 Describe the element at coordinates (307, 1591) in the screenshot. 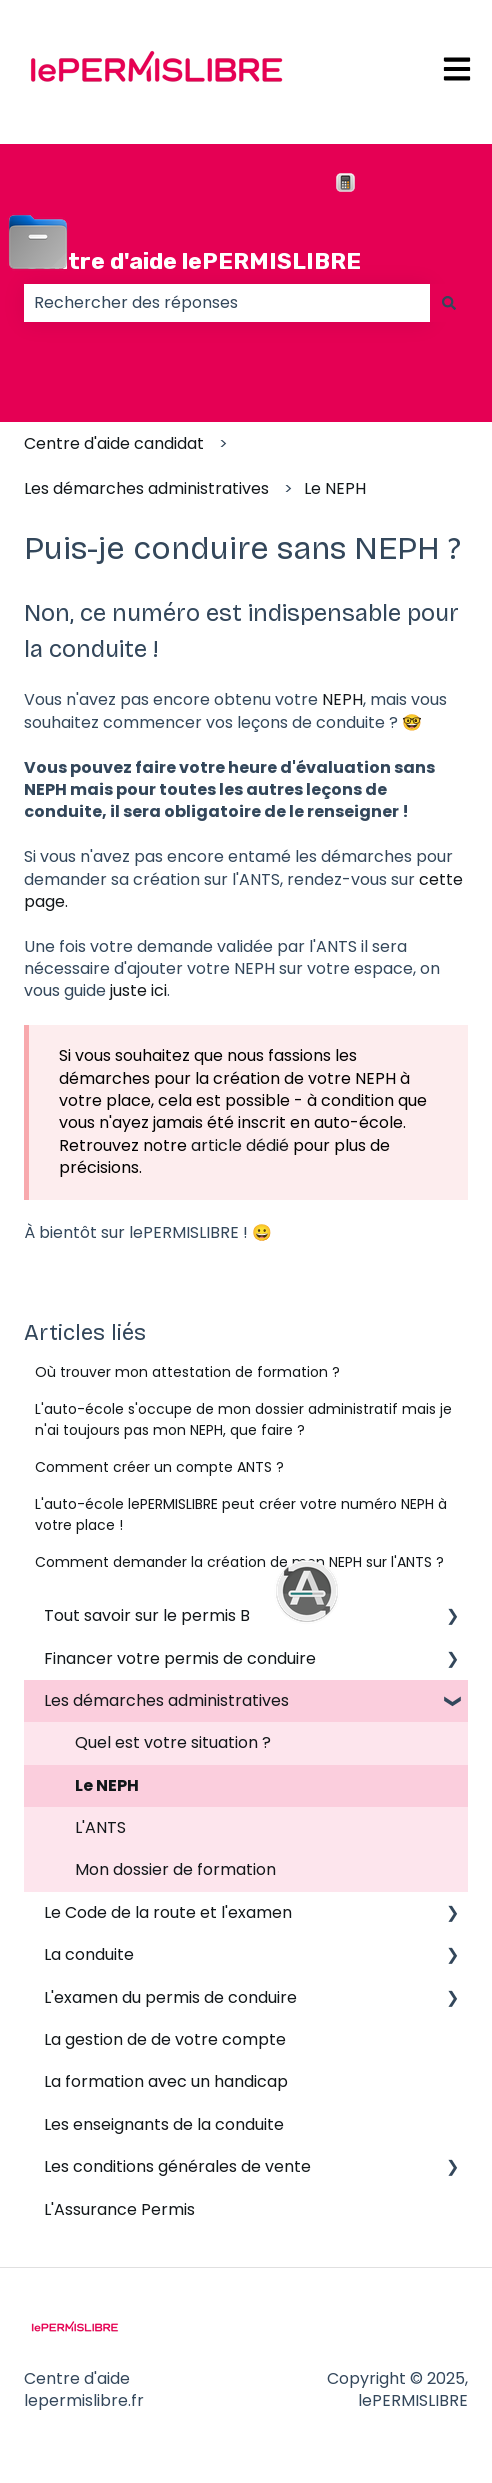

I see `check for available software updates` at that location.